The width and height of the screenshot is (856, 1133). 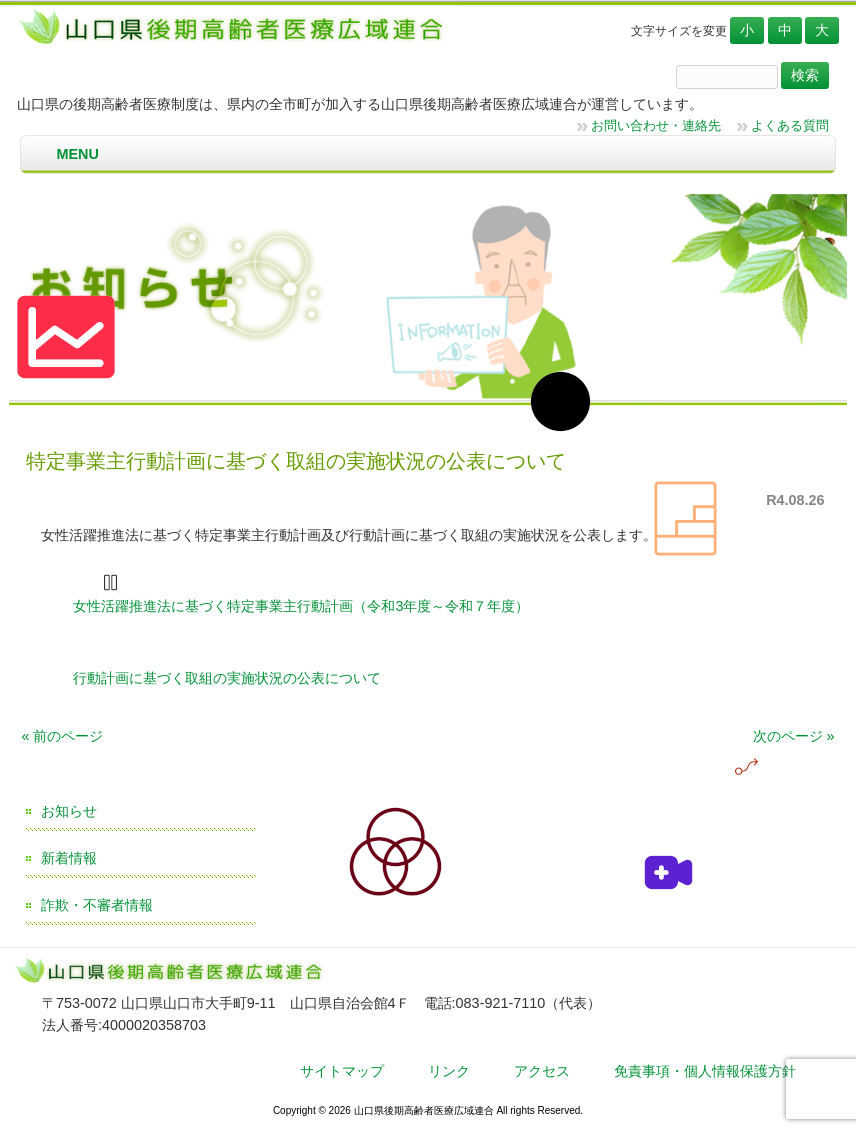 What do you see at coordinates (746, 766) in the screenshot?
I see `indicates a workflow or process flow direction` at bounding box center [746, 766].